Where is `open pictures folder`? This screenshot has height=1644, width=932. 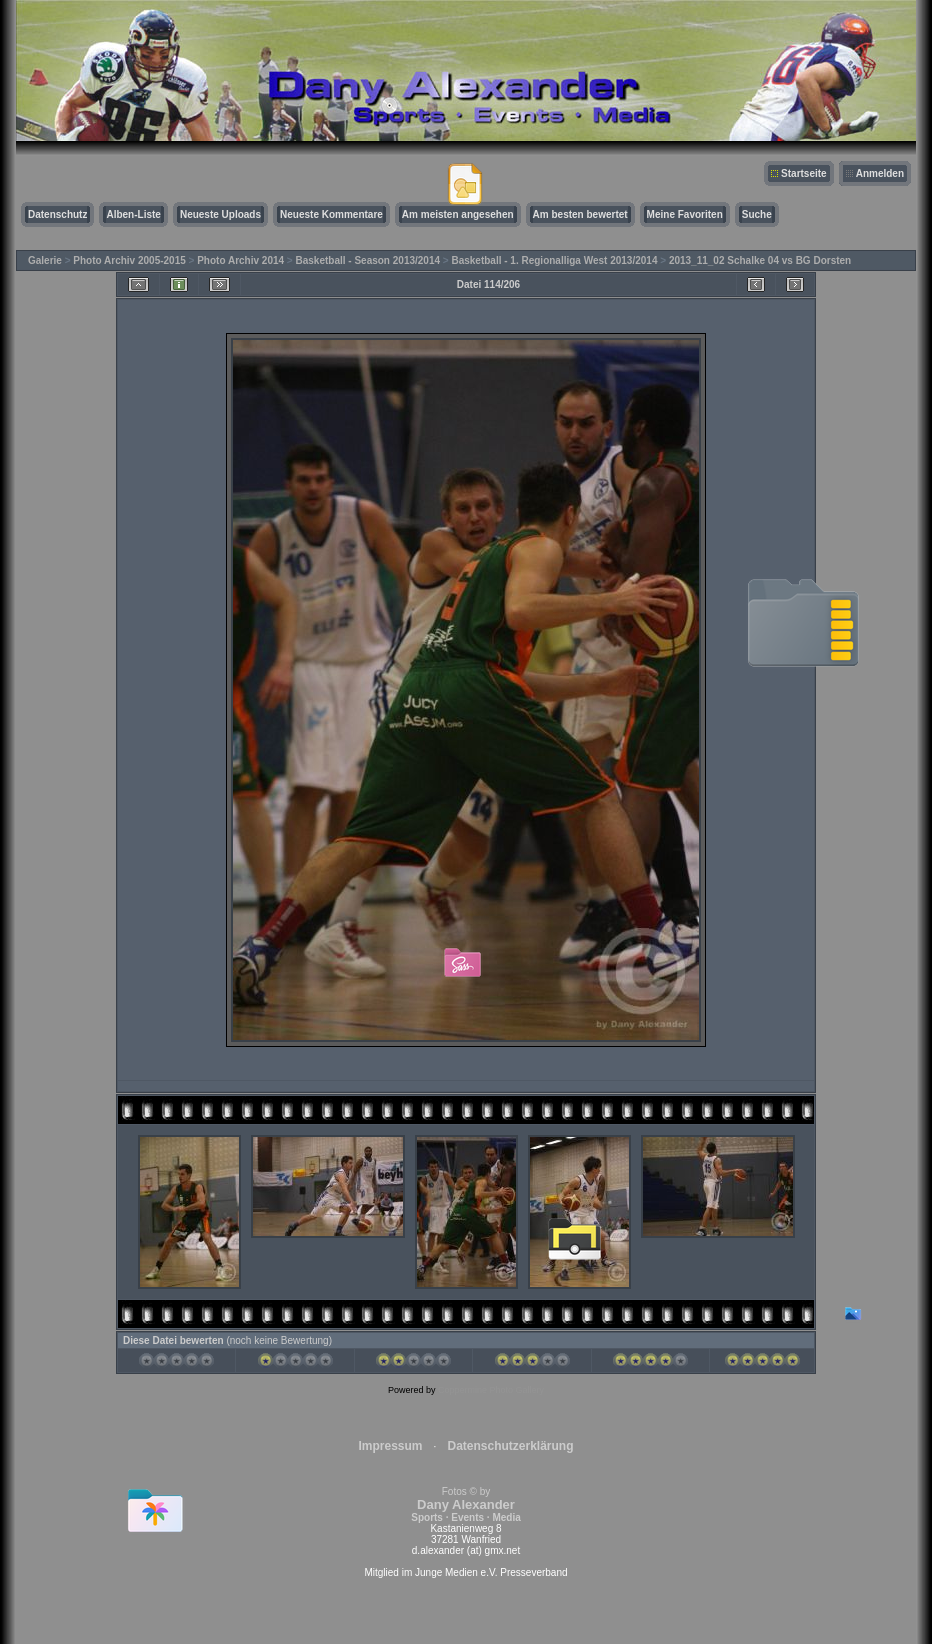
open pictures folder is located at coordinates (853, 1314).